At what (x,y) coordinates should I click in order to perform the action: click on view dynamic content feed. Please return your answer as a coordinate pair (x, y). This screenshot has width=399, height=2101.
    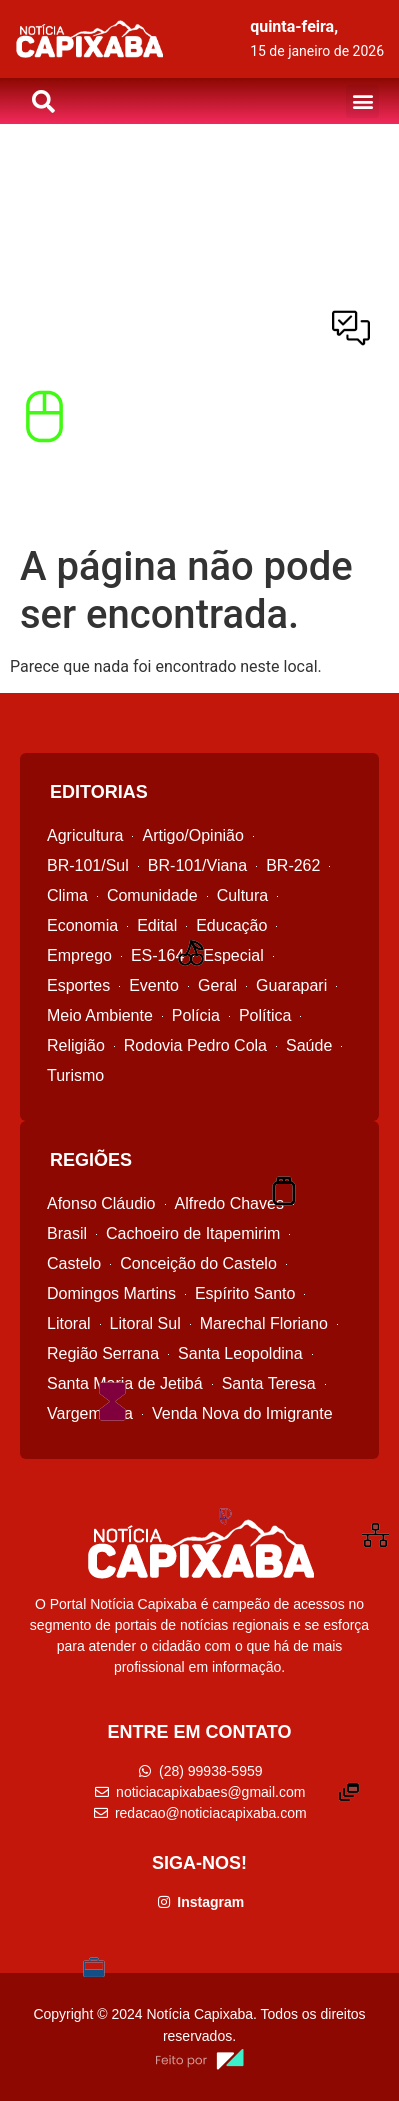
    Looking at the image, I should click on (349, 1792).